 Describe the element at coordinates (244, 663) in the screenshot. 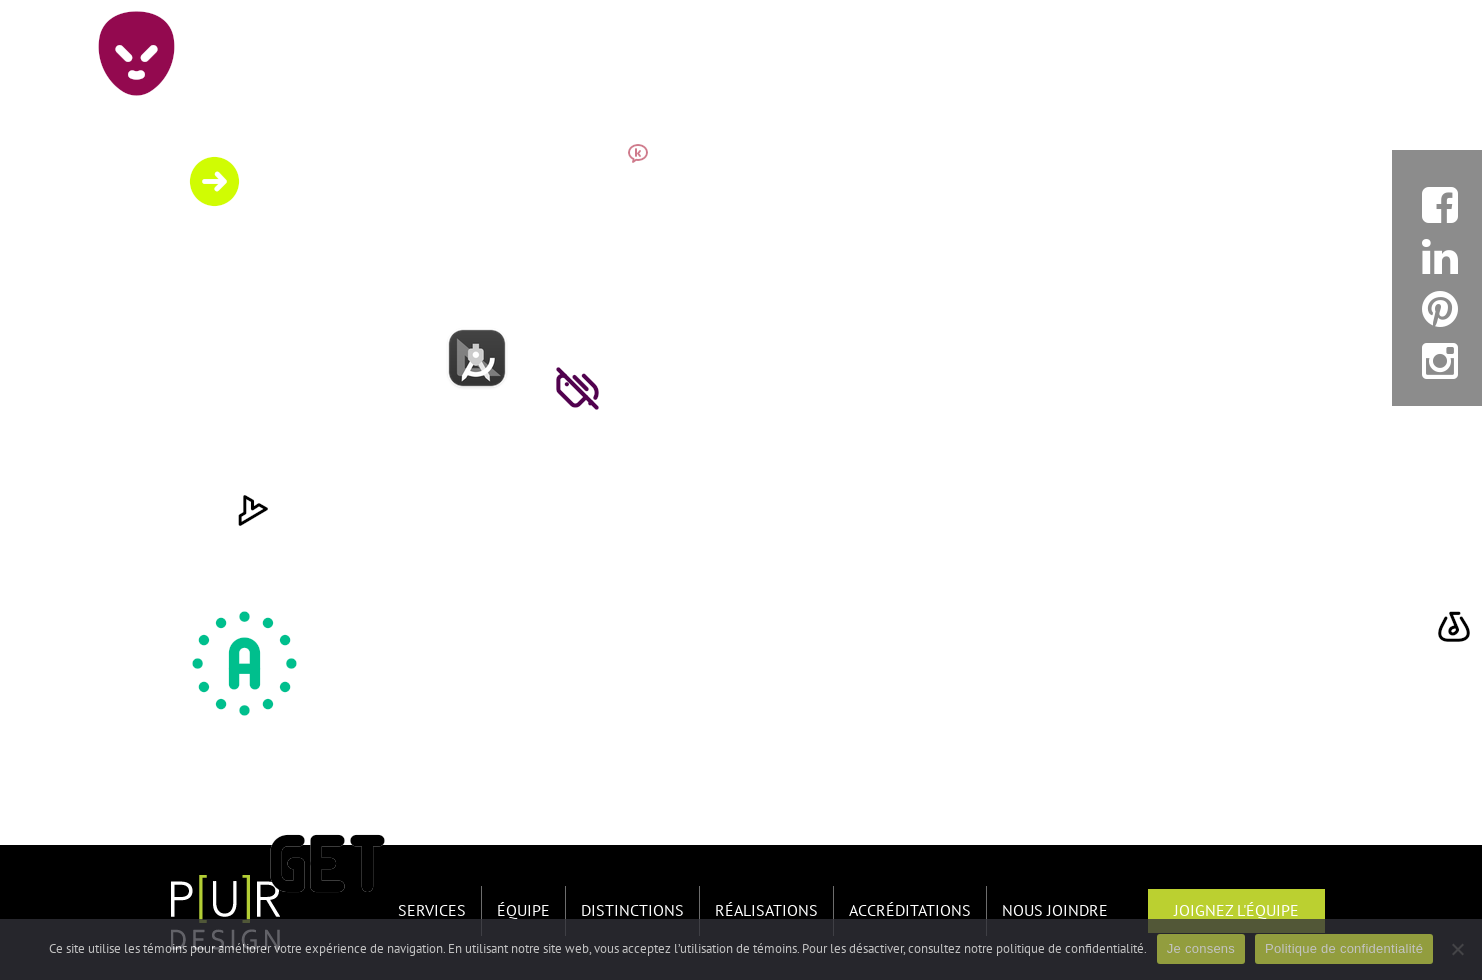

I see `indicates a draft or pending item labeled "A"` at that location.